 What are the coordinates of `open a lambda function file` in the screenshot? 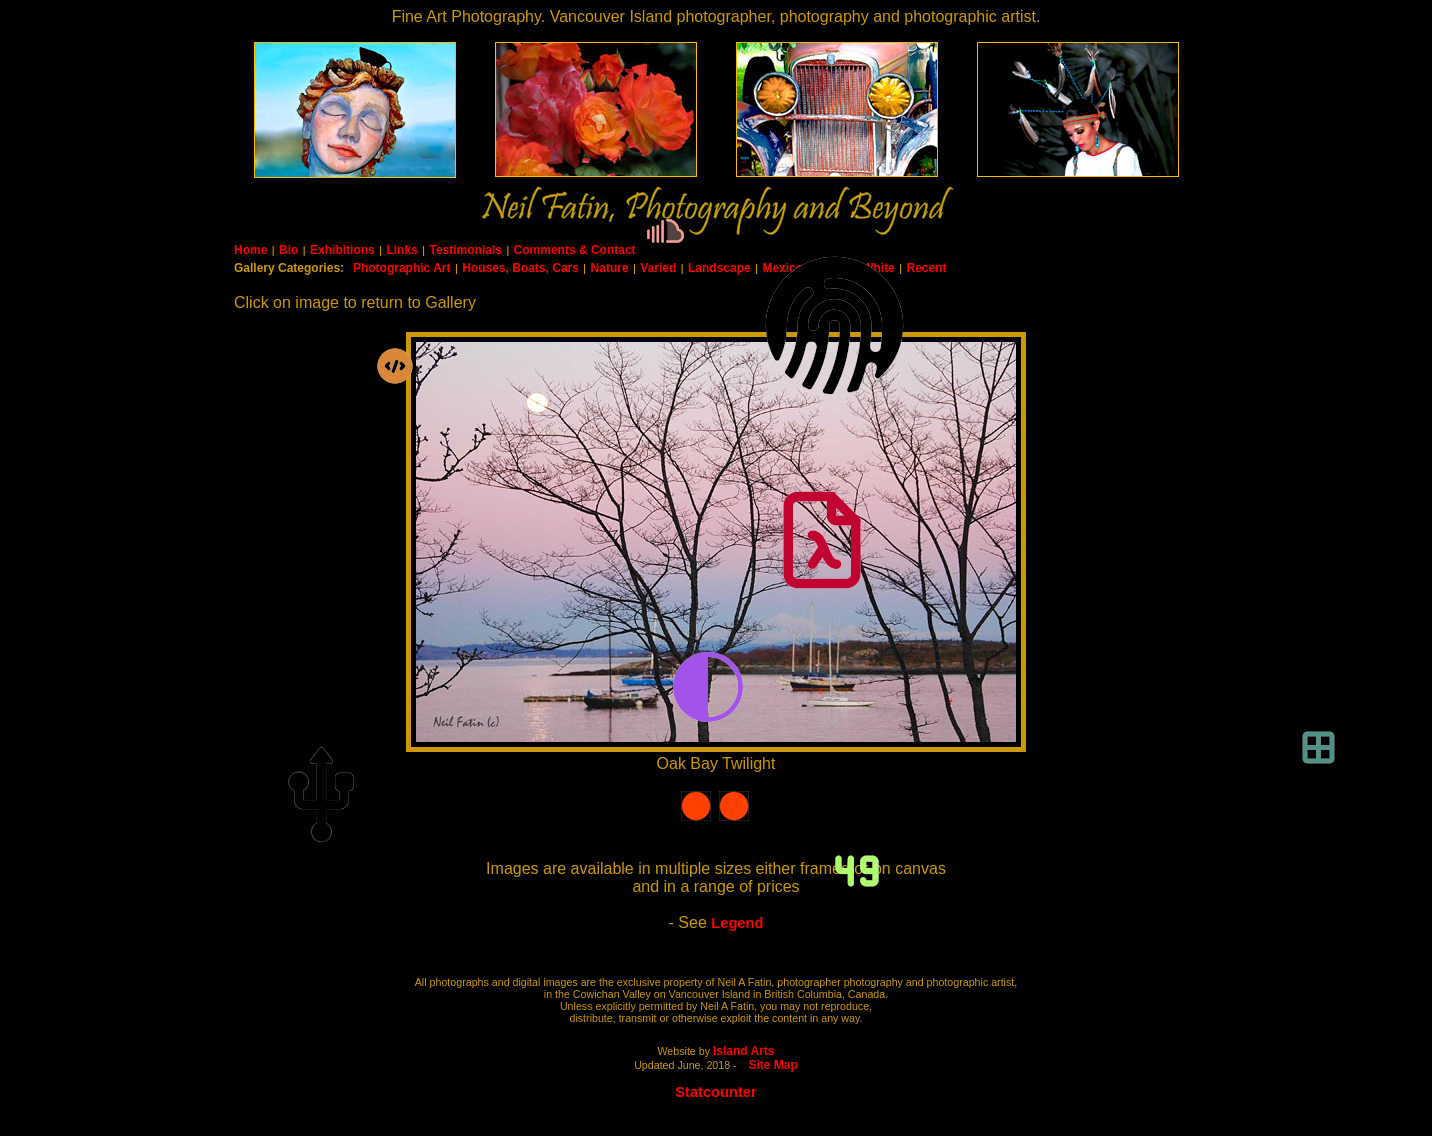 It's located at (822, 540).